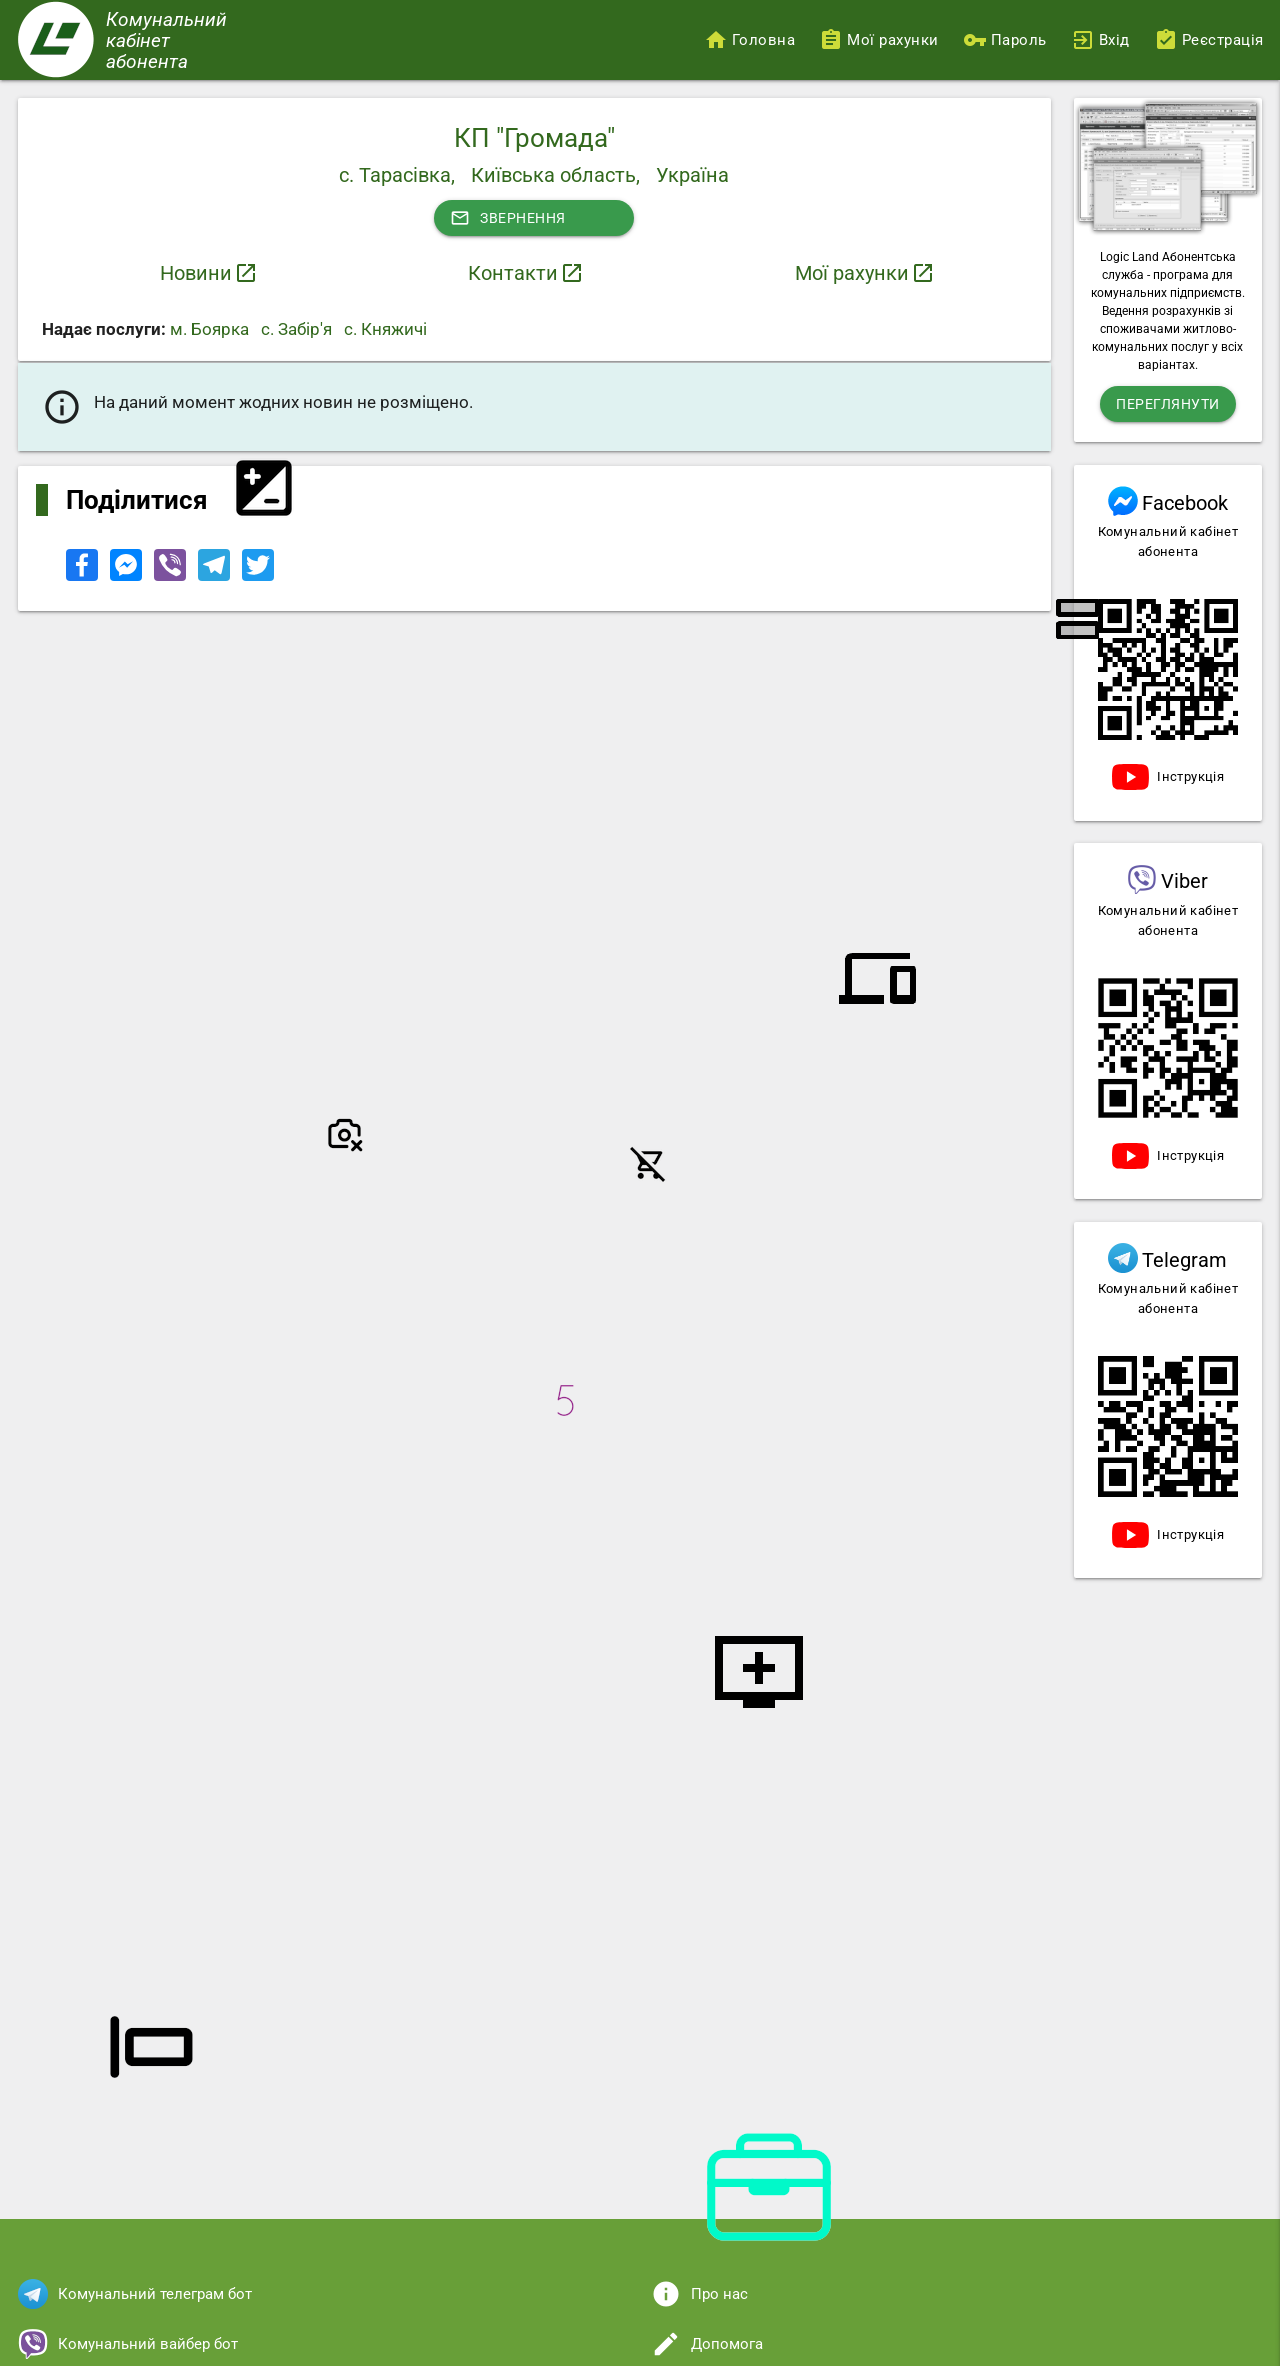 This screenshot has height=2366, width=1280. What do you see at coordinates (648, 1163) in the screenshot?
I see `remove item from shopping cart` at bounding box center [648, 1163].